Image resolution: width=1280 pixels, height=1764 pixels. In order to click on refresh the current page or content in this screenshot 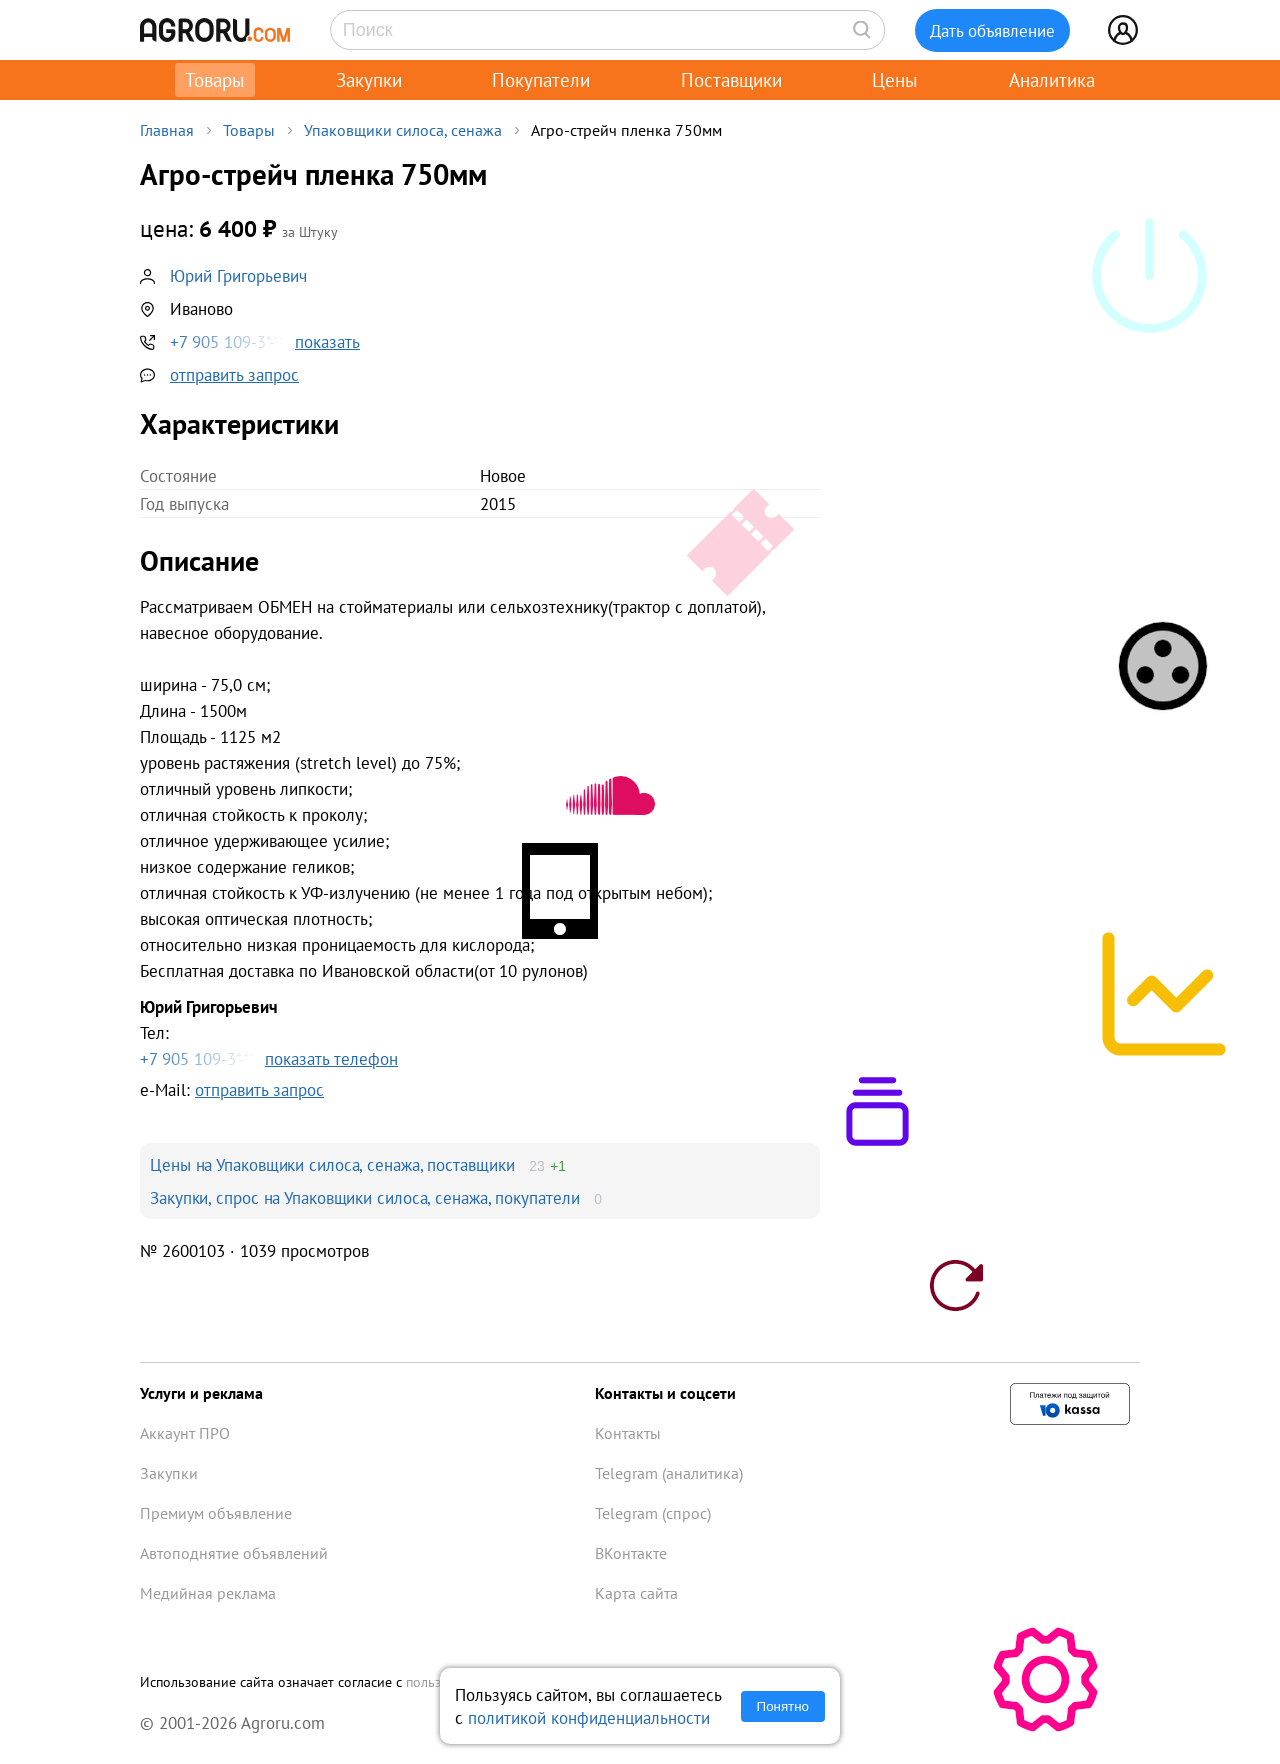, I will do `click(957, 1285)`.